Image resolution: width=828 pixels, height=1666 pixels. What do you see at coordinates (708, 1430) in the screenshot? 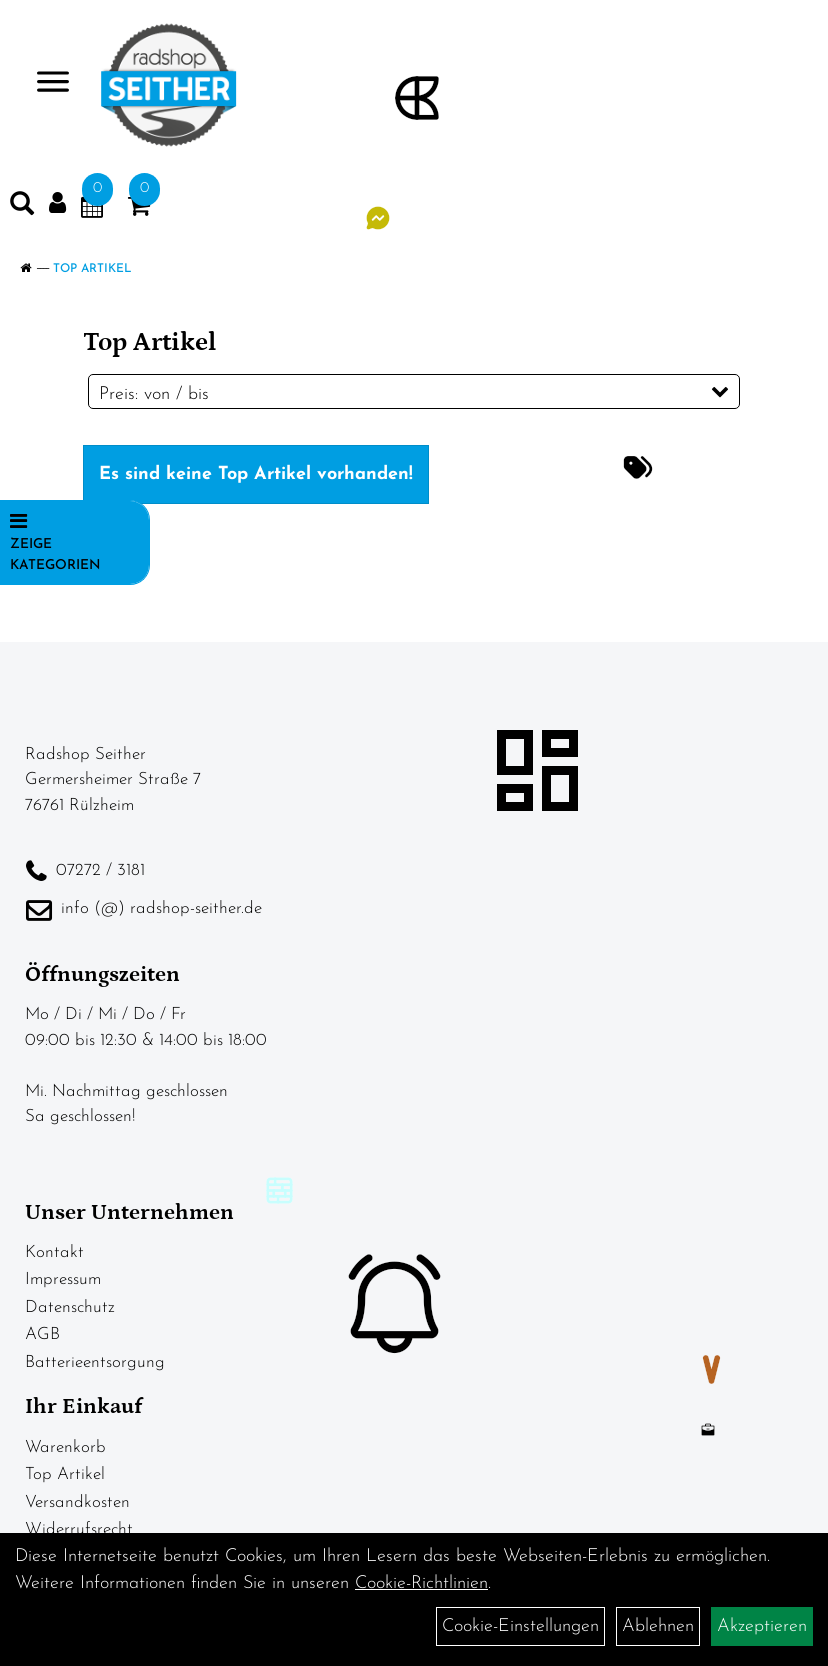
I see `access work or business-related content` at bounding box center [708, 1430].